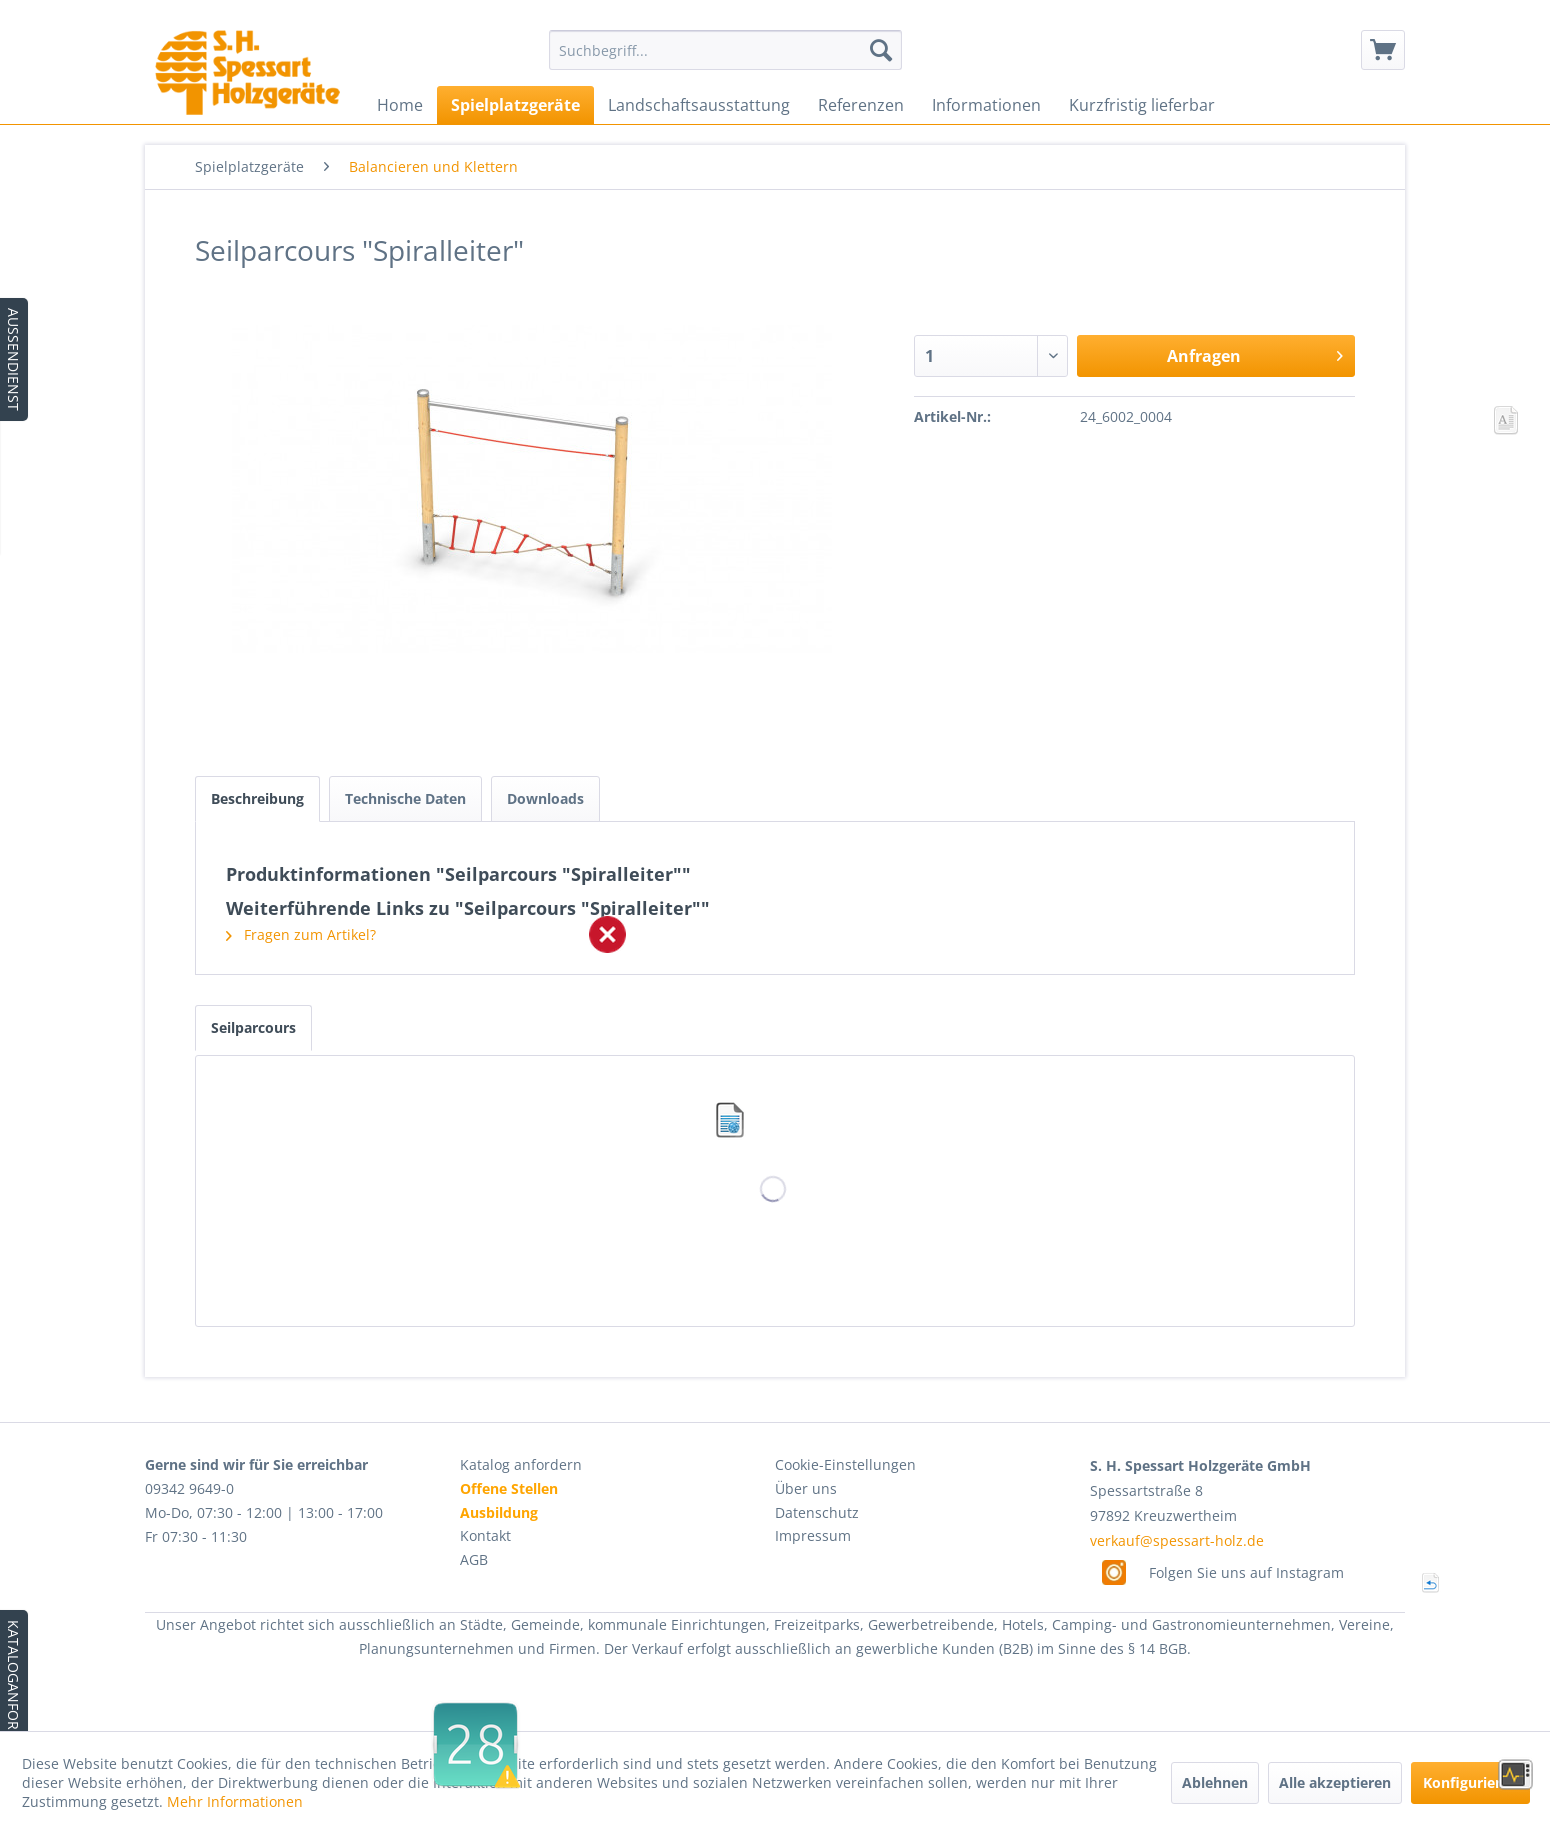 The height and width of the screenshot is (1833, 1550). Describe the element at coordinates (730, 1120) in the screenshot. I see `libreoffice web template document file` at that location.